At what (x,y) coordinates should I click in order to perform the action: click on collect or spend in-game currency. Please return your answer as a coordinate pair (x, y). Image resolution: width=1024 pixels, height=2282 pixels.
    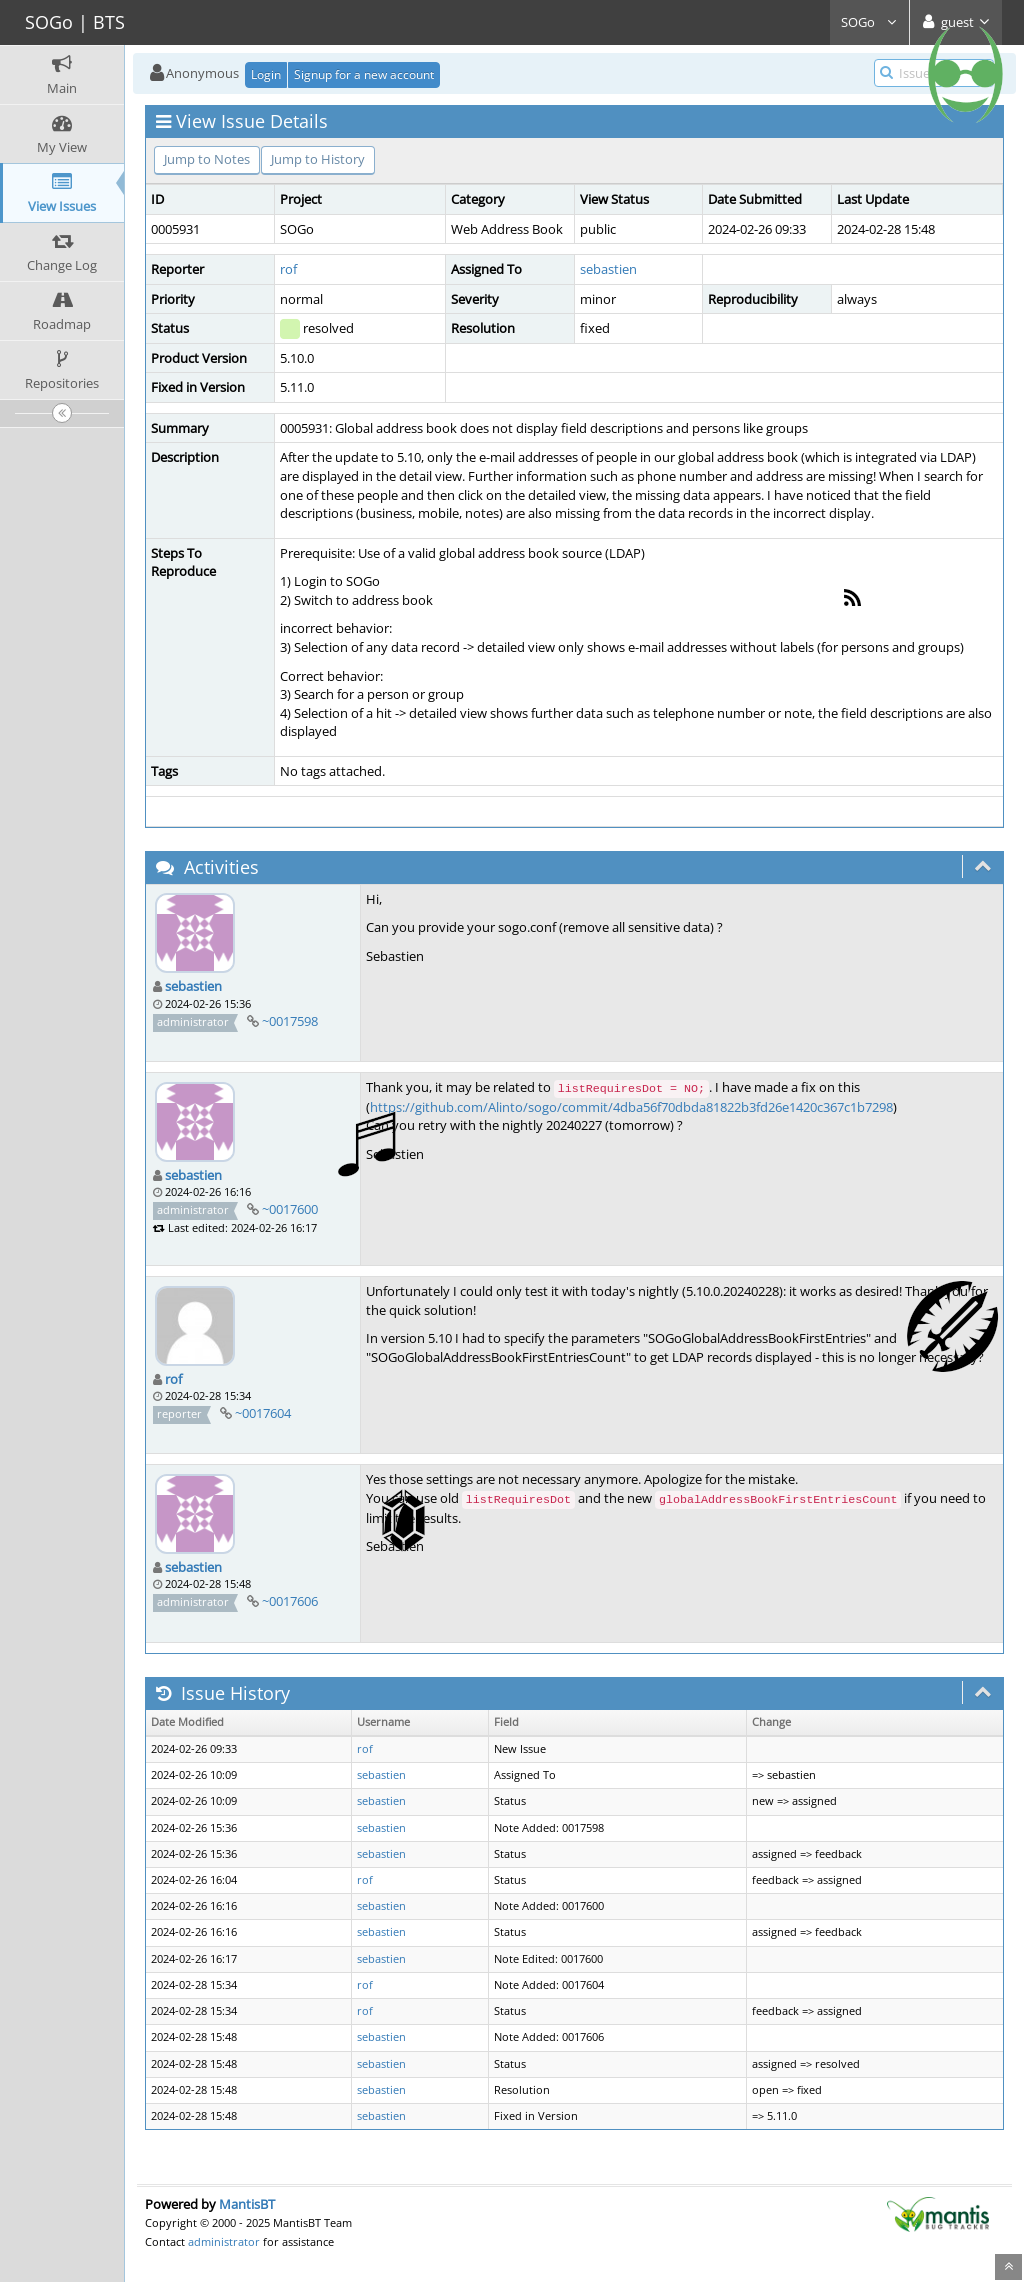
    Looking at the image, I should click on (403, 1520).